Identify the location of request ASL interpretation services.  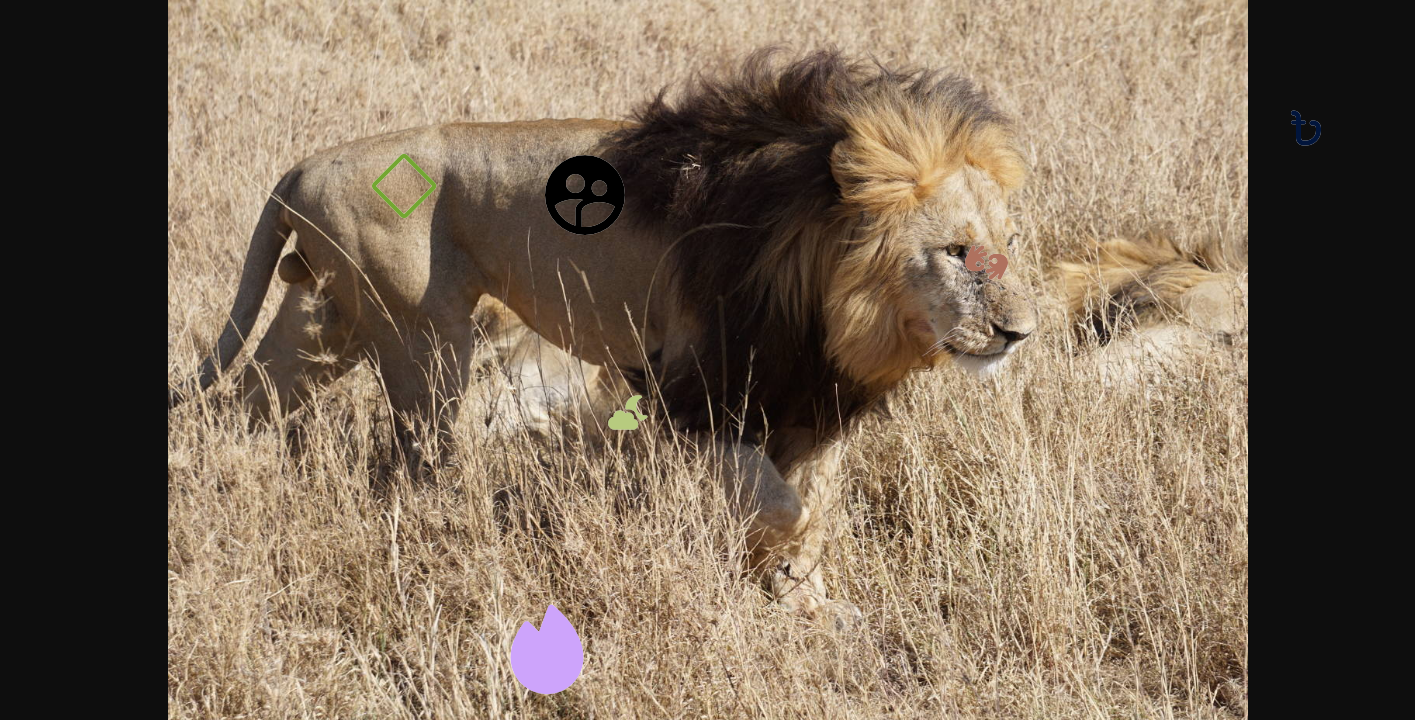
(986, 262).